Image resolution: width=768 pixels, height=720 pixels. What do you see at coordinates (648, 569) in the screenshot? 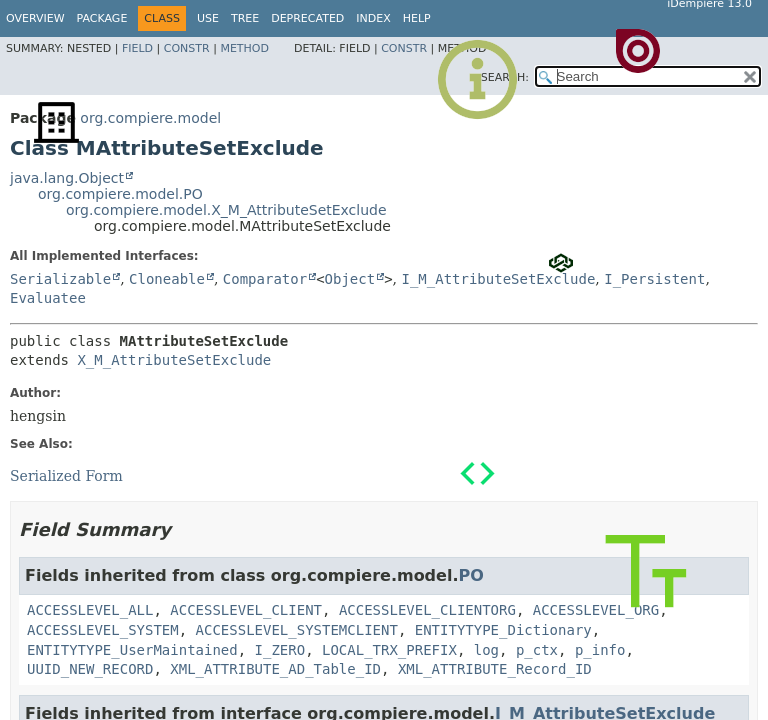
I see `adjust text size settings` at bounding box center [648, 569].